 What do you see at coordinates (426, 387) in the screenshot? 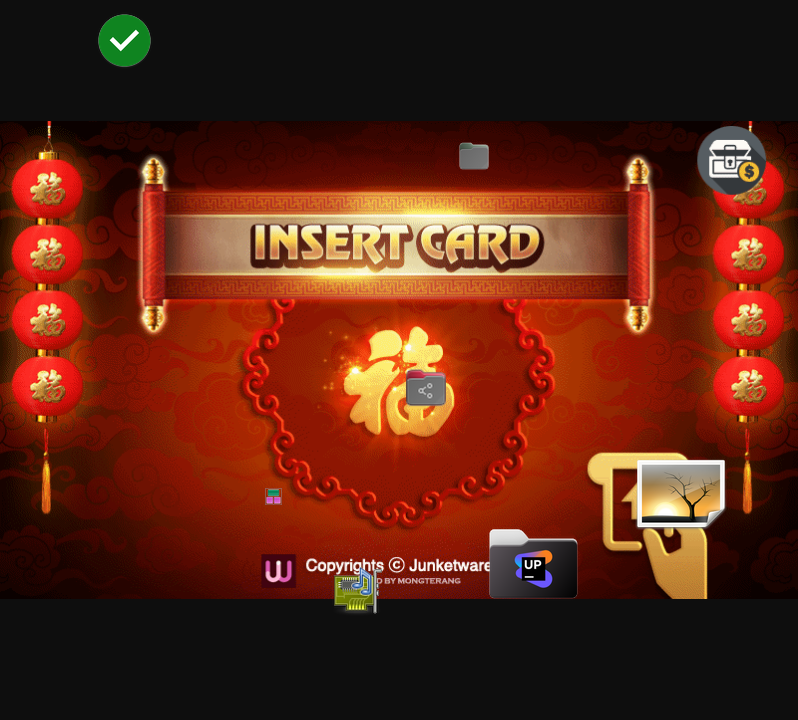
I see `open your public shared folder` at bounding box center [426, 387].